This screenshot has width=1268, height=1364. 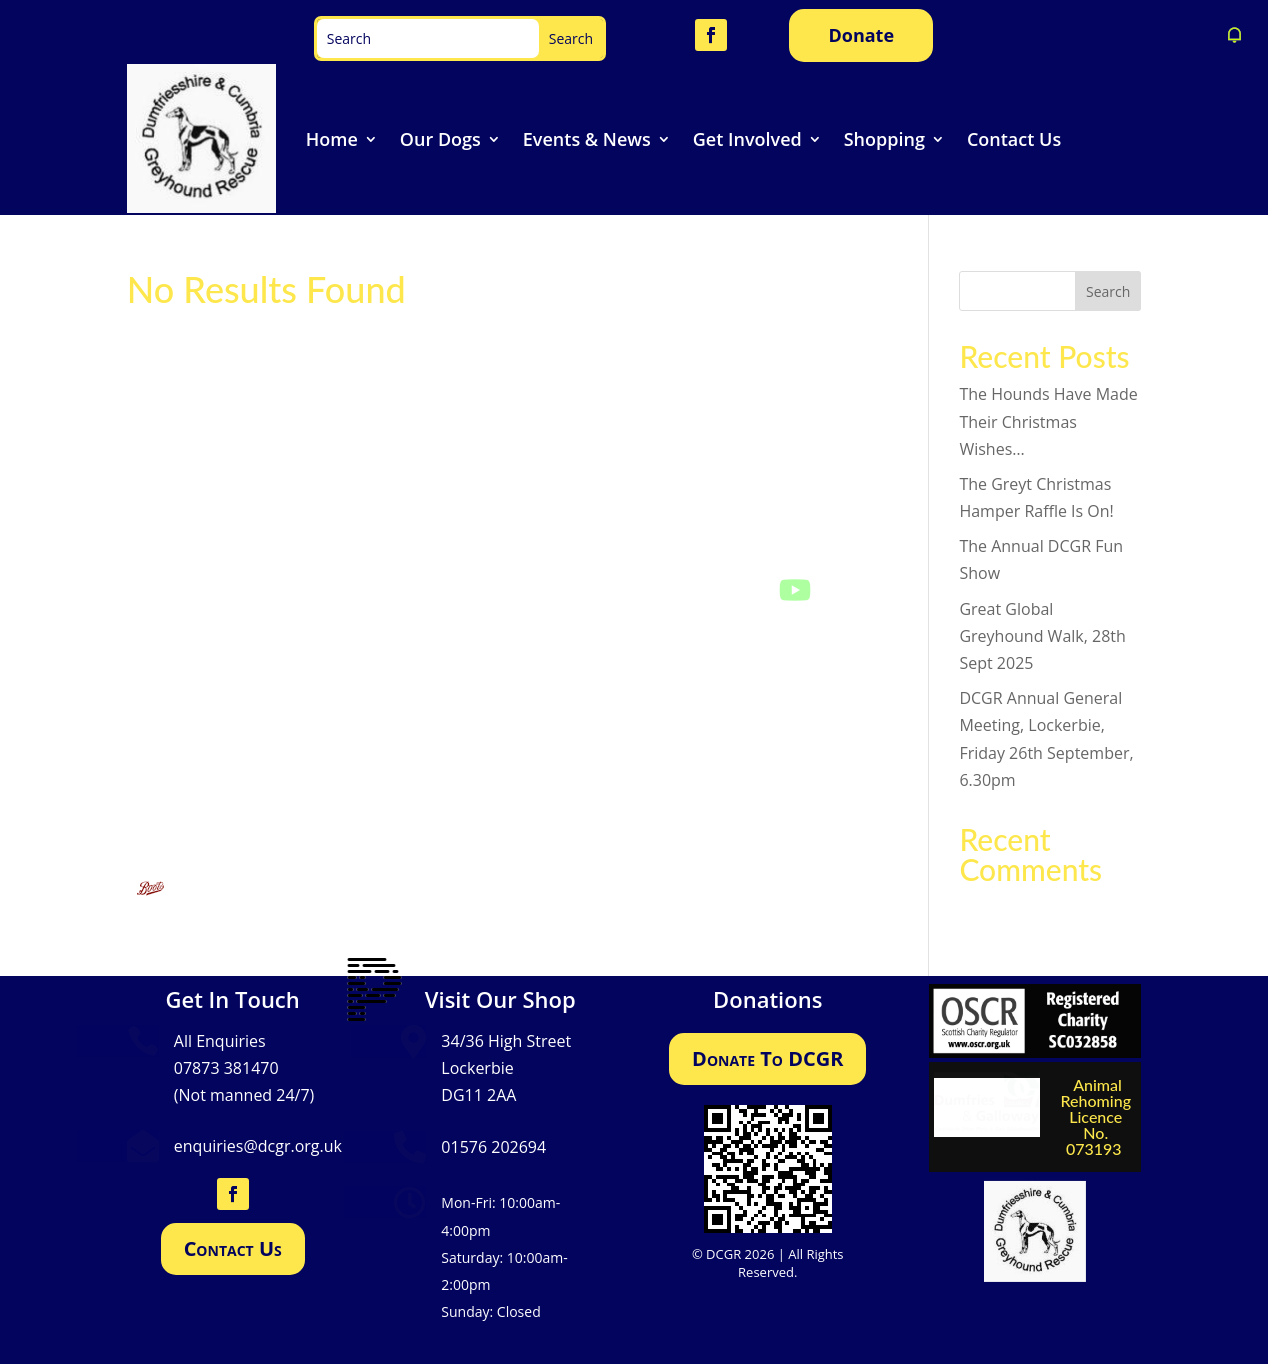 I want to click on view notifications, so click(x=1234, y=34).